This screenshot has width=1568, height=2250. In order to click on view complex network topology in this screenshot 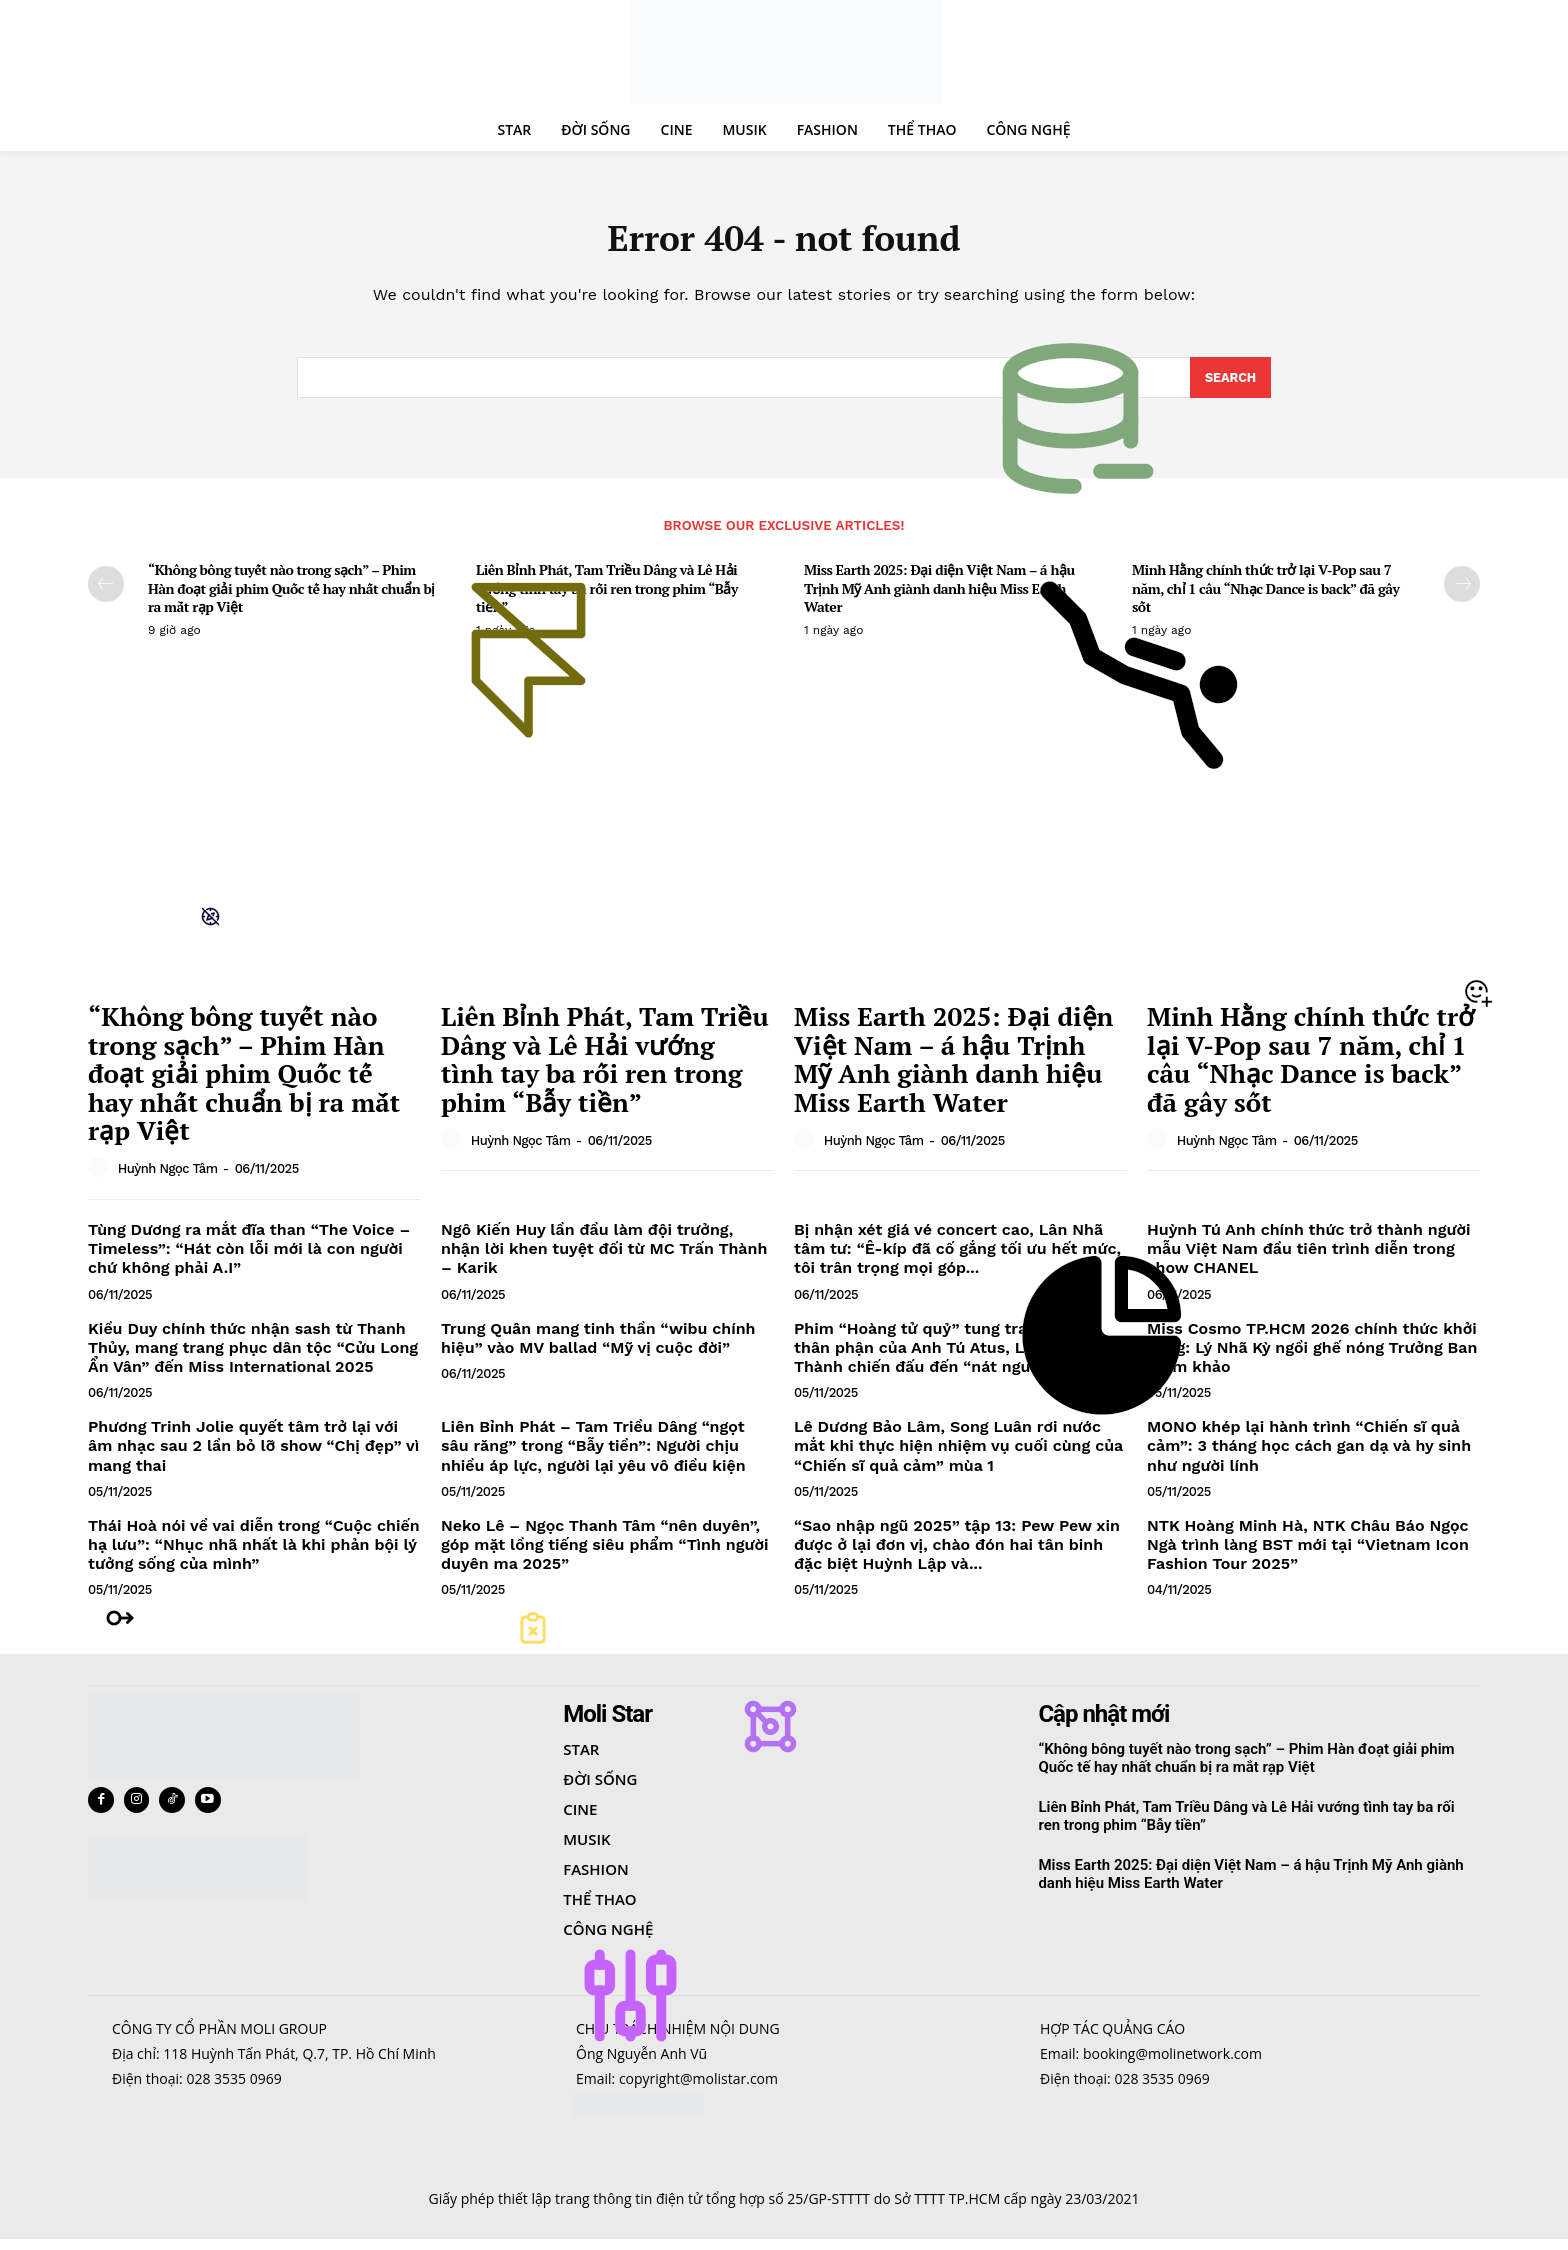, I will do `click(770, 1726)`.